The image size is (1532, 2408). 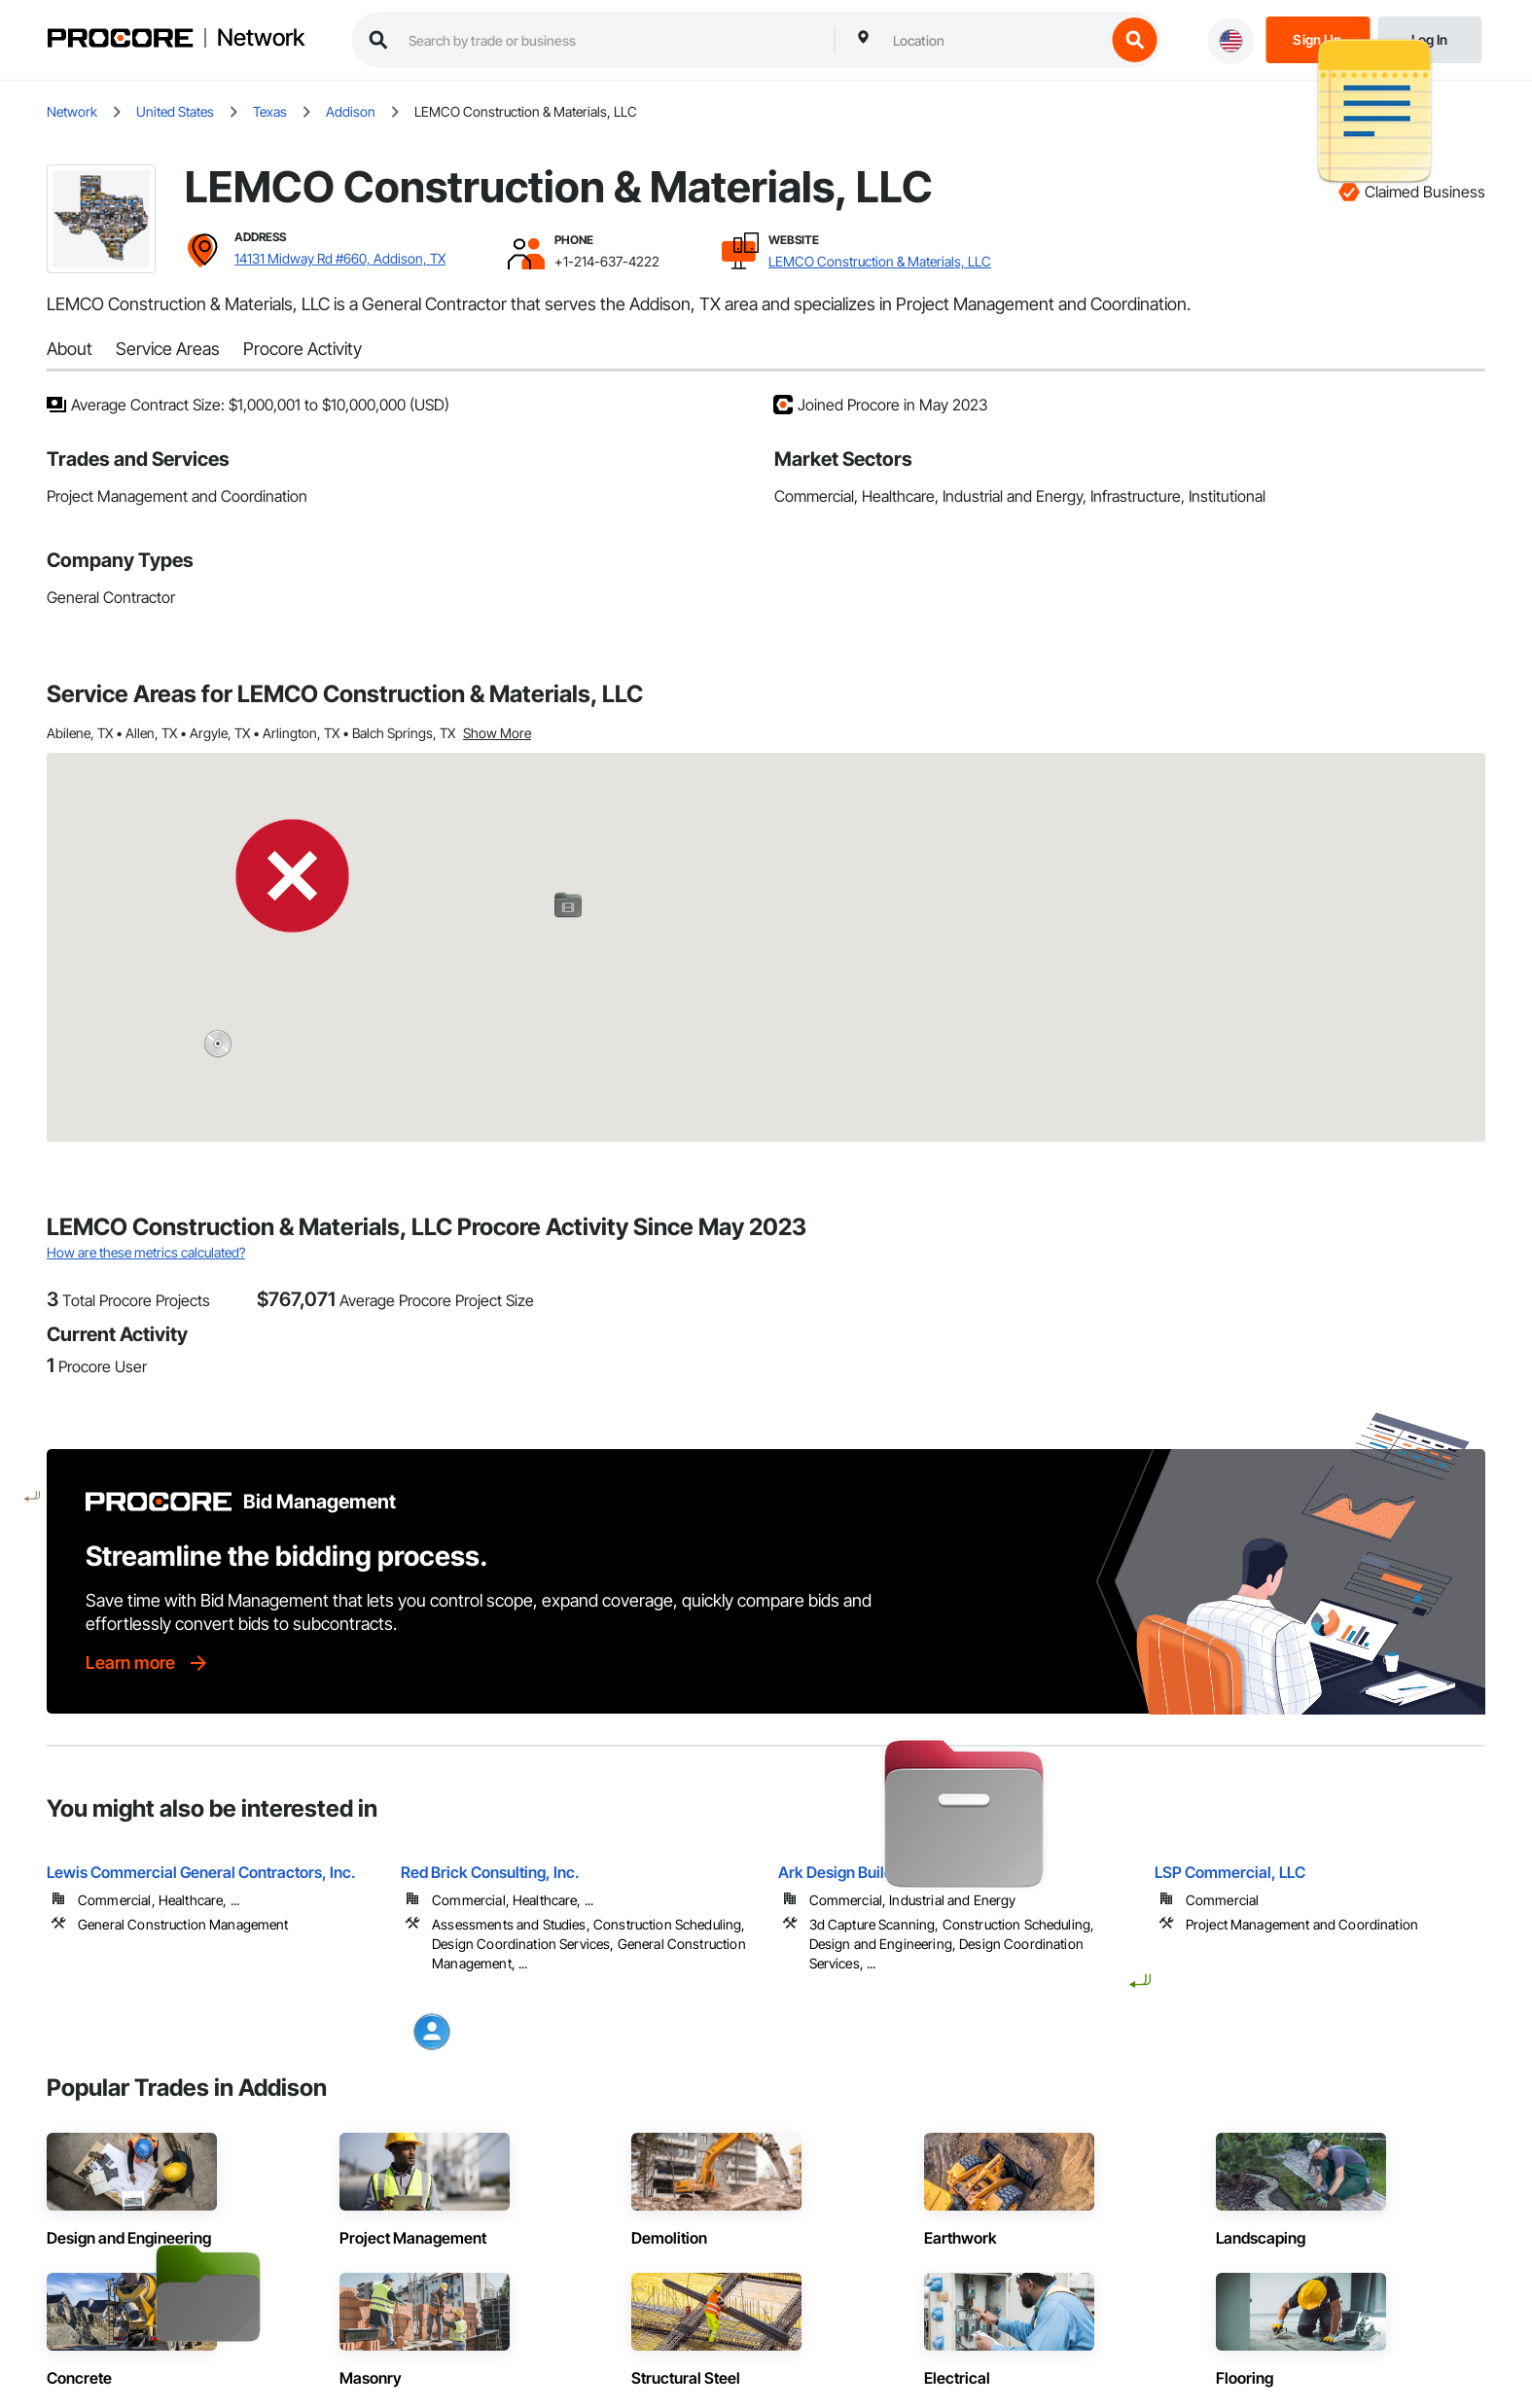 What do you see at coordinates (31, 1495) in the screenshot?
I see `reply to all recipients of an email` at bounding box center [31, 1495].